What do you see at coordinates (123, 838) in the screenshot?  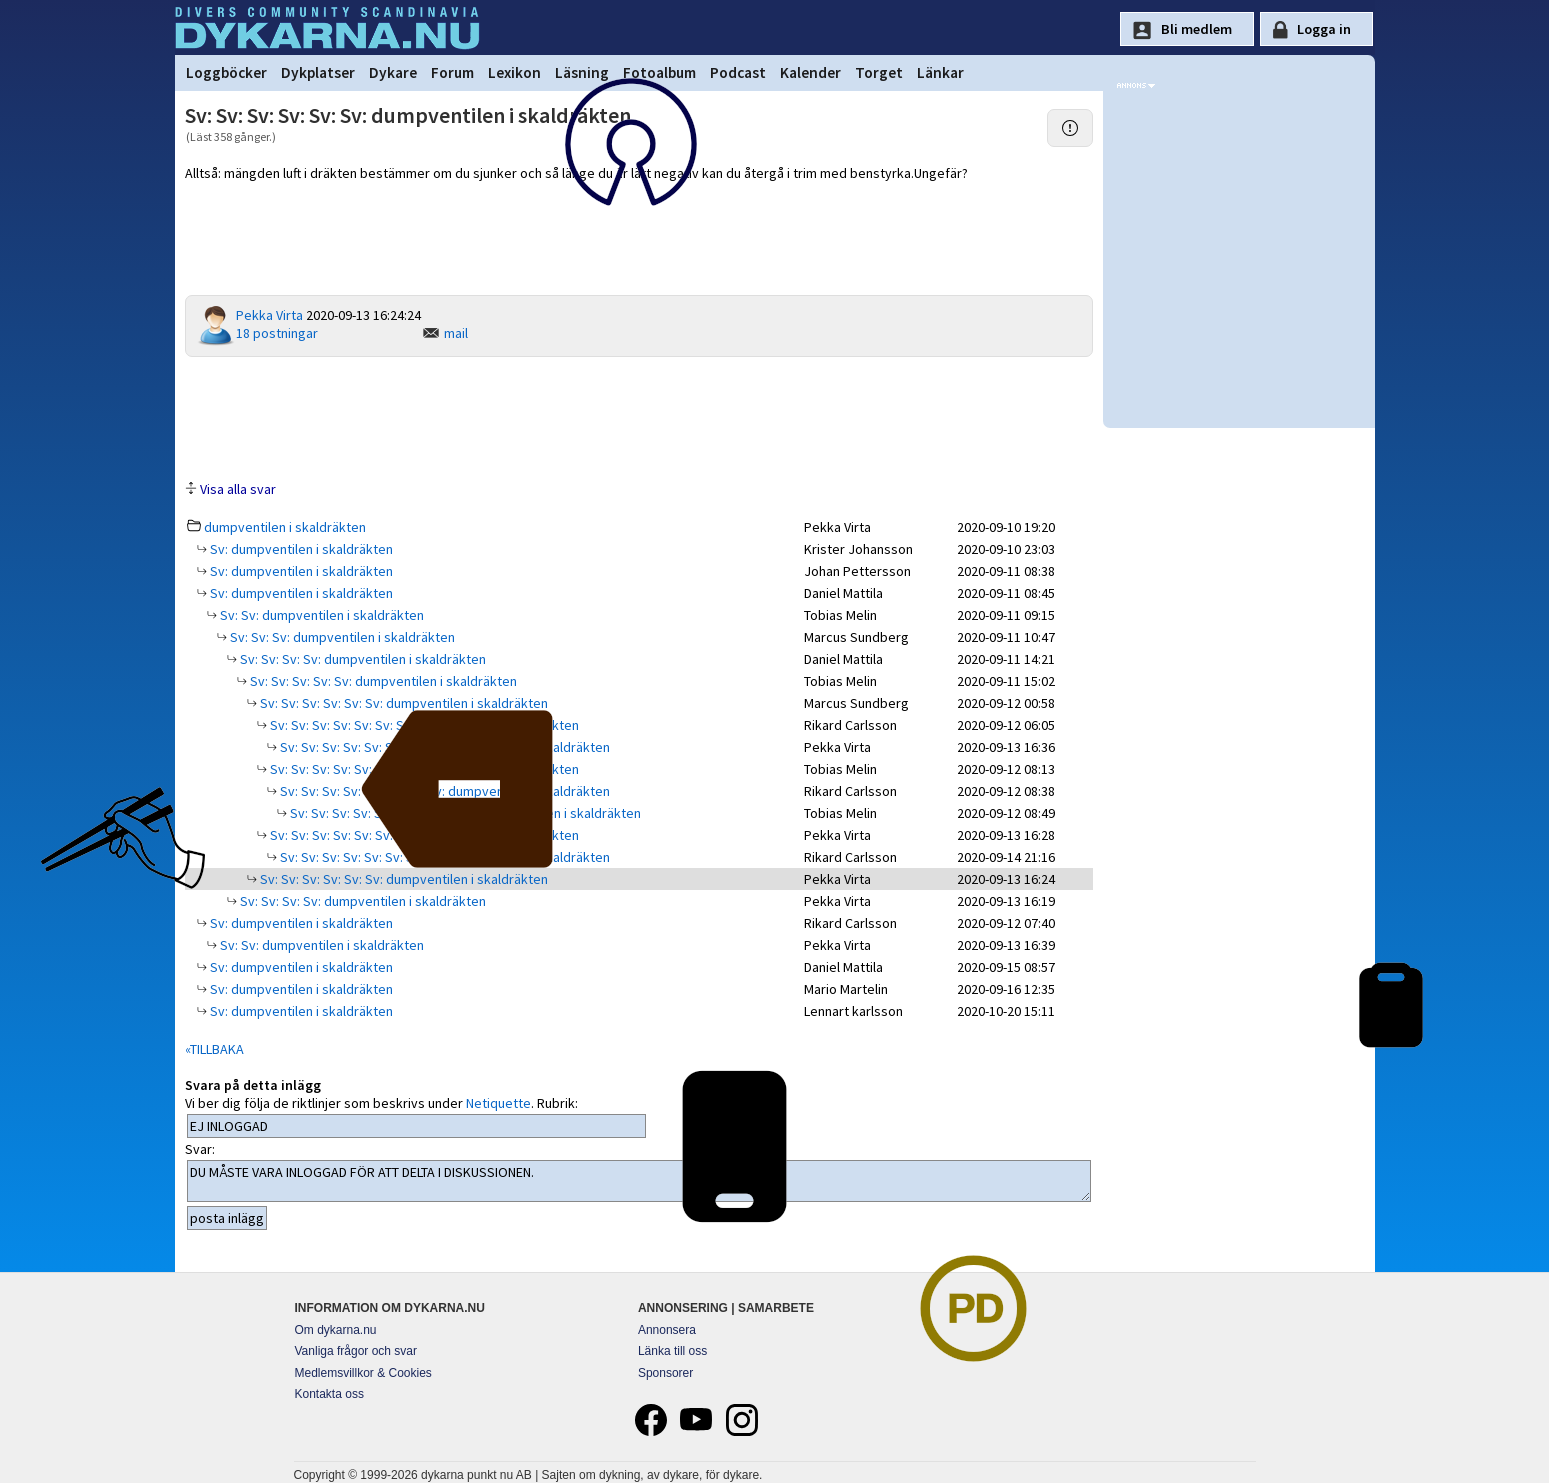 I see `open tabelog restaurant review app` at bounding box center [123, 838].